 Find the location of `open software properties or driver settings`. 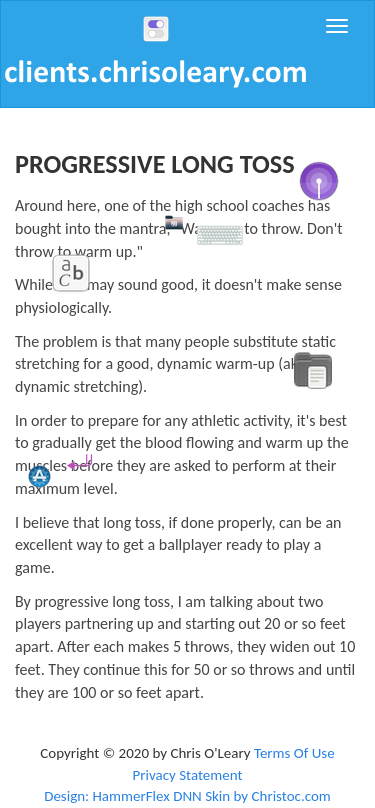

open software properties or driver settings is located at coordinates (39, 476).